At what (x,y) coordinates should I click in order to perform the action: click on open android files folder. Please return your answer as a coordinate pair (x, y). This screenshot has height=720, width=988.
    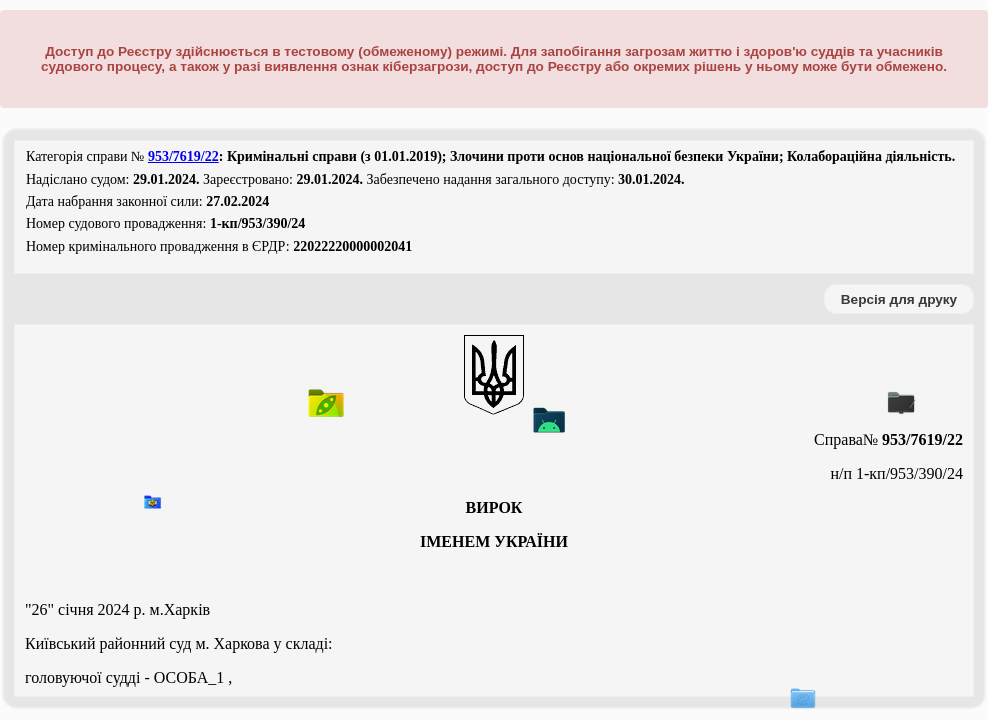
    Looking at the image, I should click on (549, 421).